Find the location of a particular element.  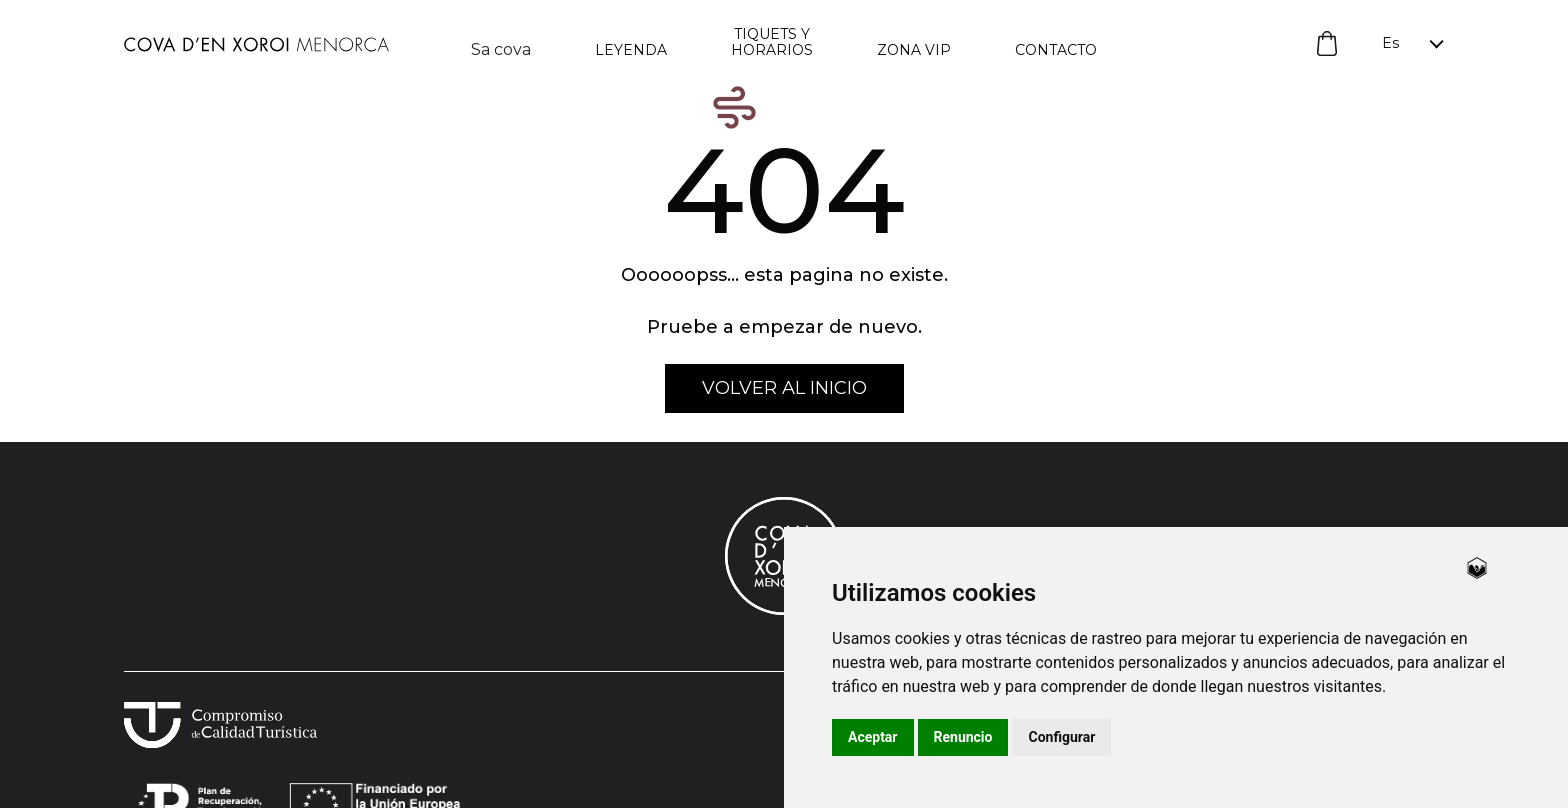

indicates windy weather conditions is located at coordinates (734, 107).